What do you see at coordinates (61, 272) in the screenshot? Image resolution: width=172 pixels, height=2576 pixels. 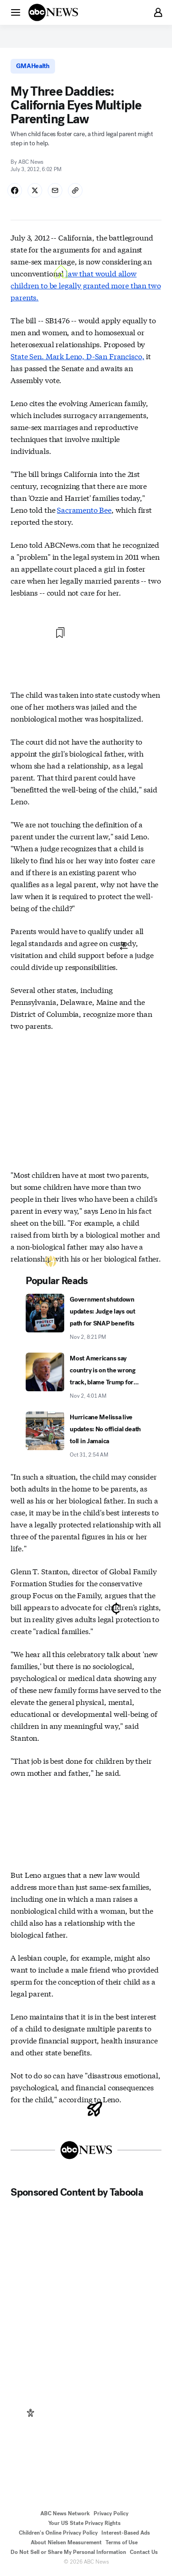 I see `navigate to home screen` at bounding box center [61, 272].